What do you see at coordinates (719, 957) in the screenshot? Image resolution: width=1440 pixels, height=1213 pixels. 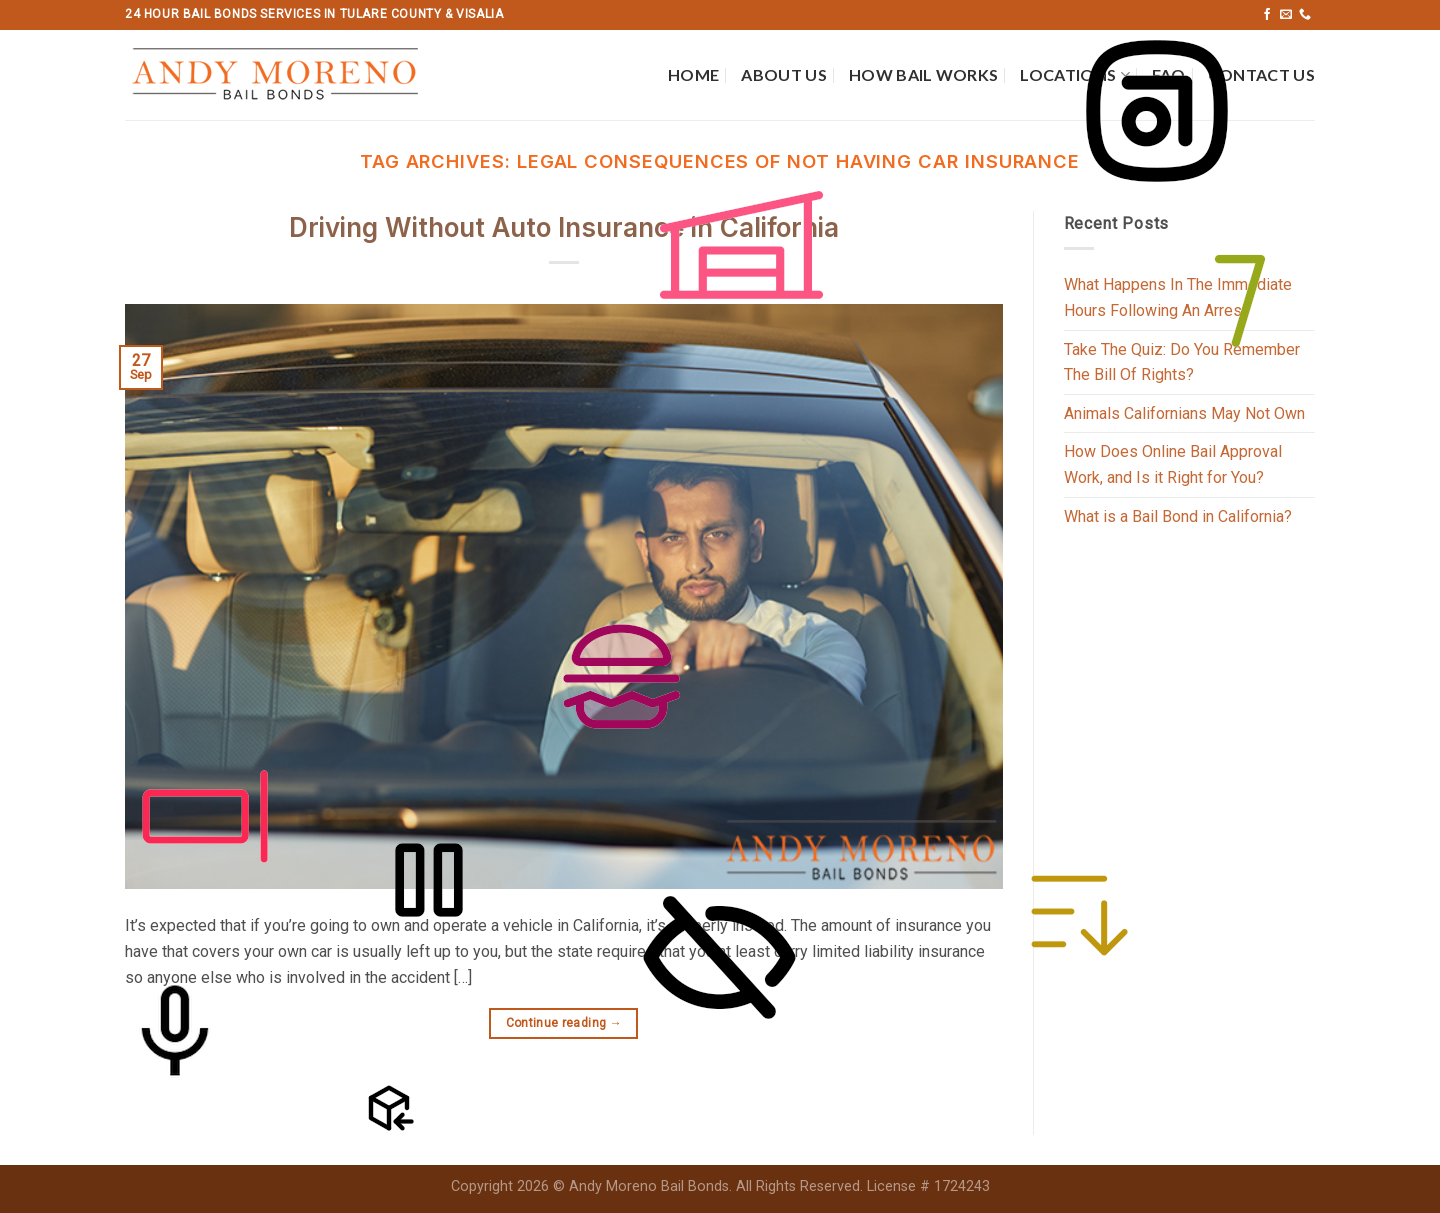 I see `hide password or sensitive content` at bounding box center [719, 957].